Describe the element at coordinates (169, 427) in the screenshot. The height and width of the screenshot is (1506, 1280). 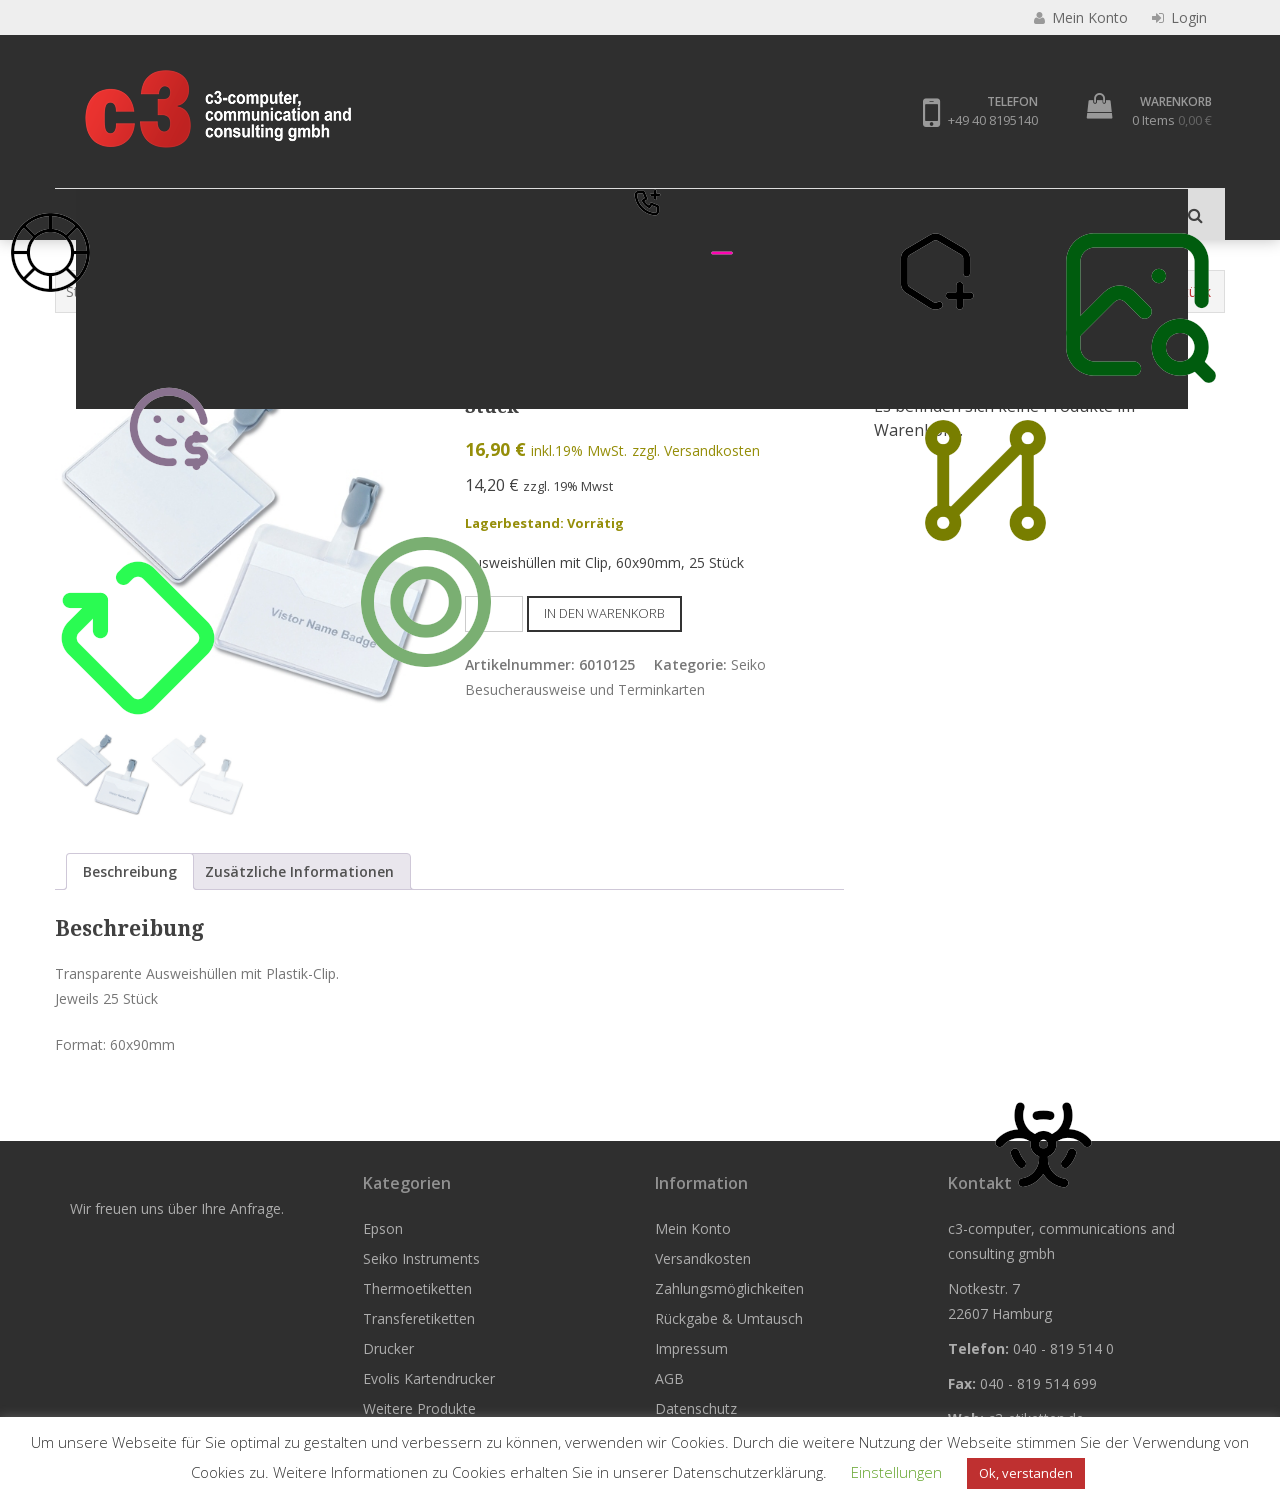
I see `view account balance or earnings` at that location.